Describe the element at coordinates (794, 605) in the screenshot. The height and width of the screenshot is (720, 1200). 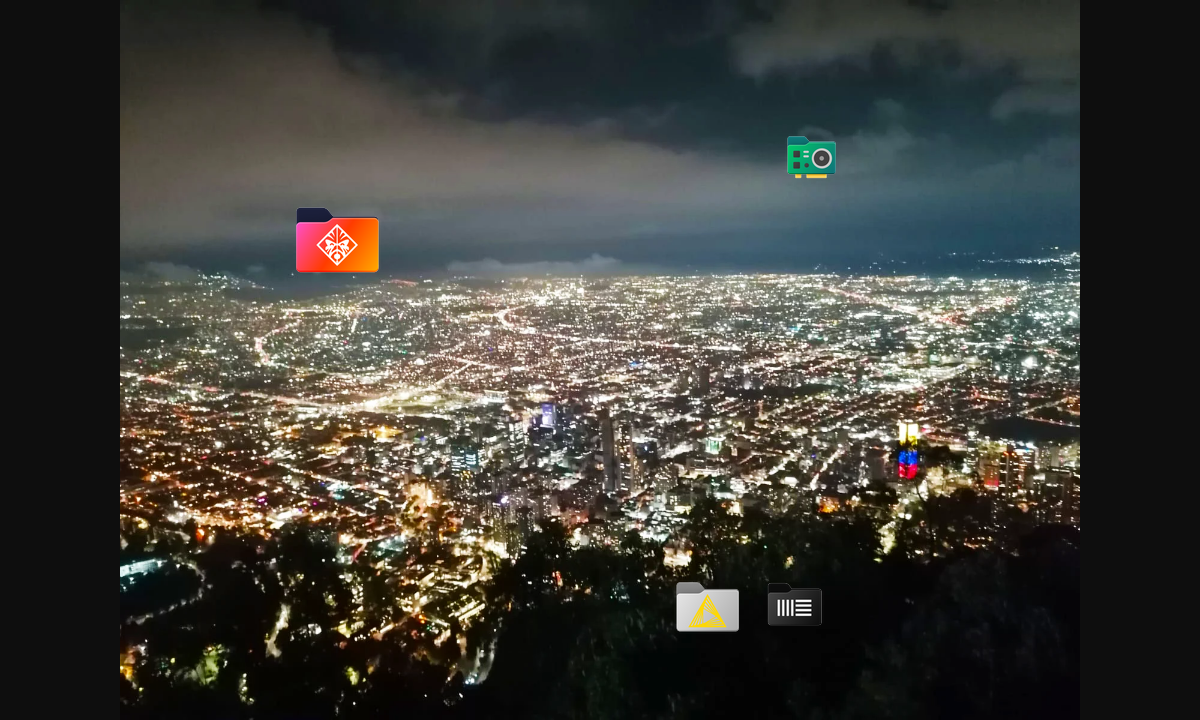
I see `open your Ableton Live projects folder` at that location.